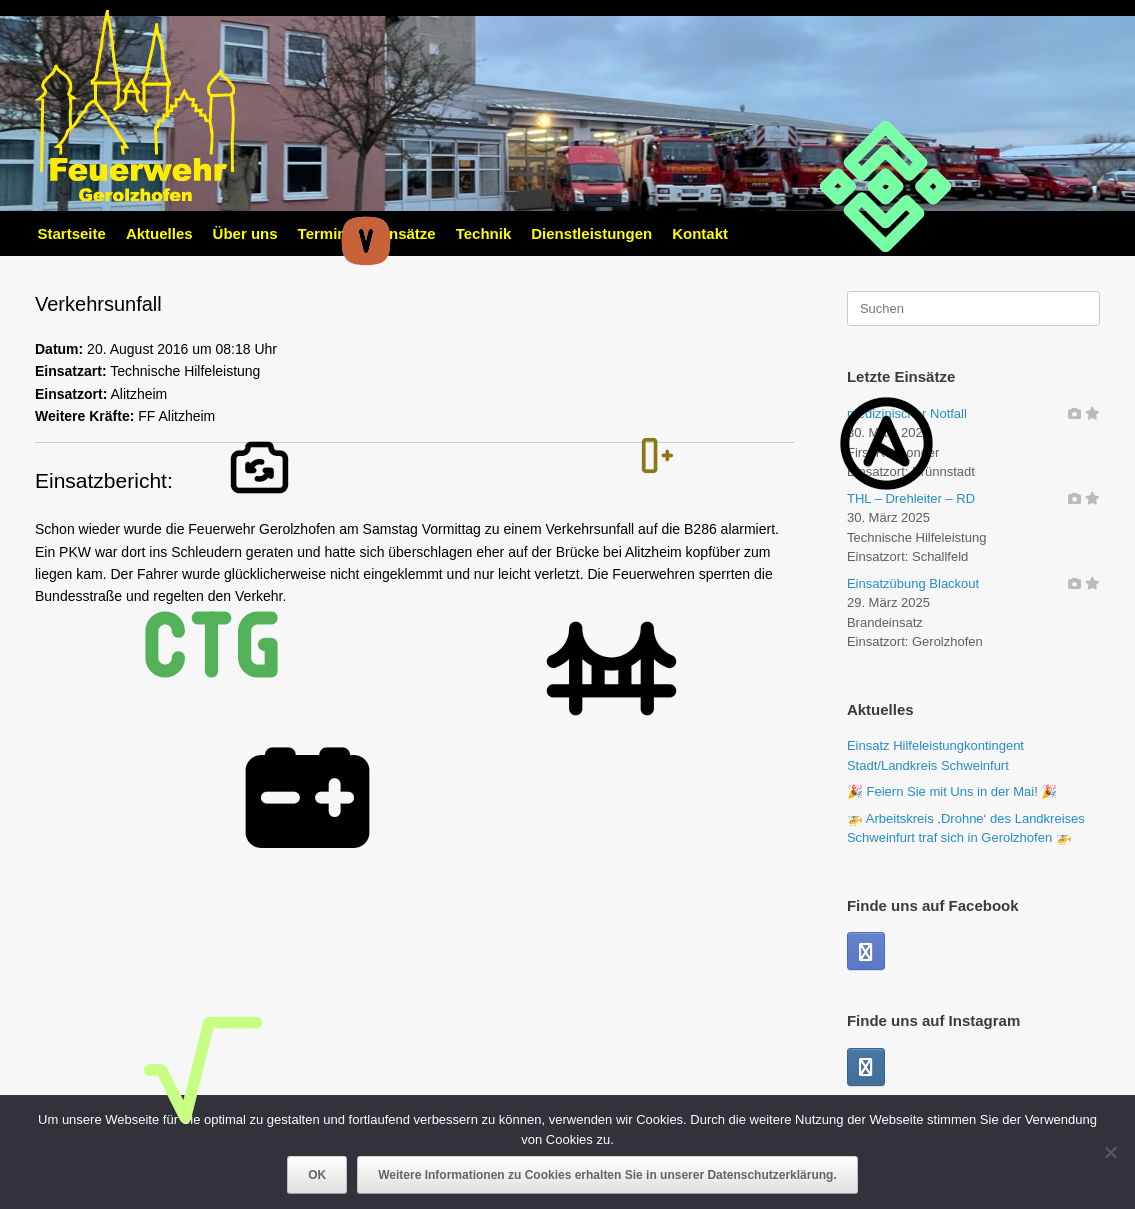 The image size is (1135, 1209). What do you see at coordinates (259, 467) in the screenshot?
I see `switch between front and rear camera` at bounding box center [259, 467].